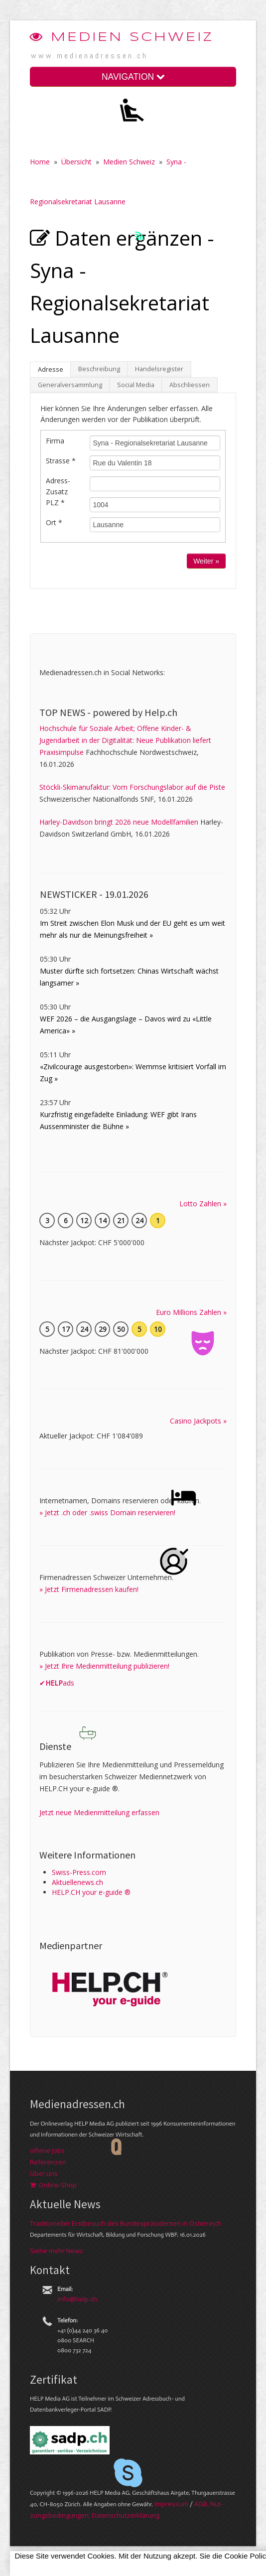  Describe the element at coordinates (203, 1342) in the screenshot. I see `indicates sad or negative mood/emotion` at that location.